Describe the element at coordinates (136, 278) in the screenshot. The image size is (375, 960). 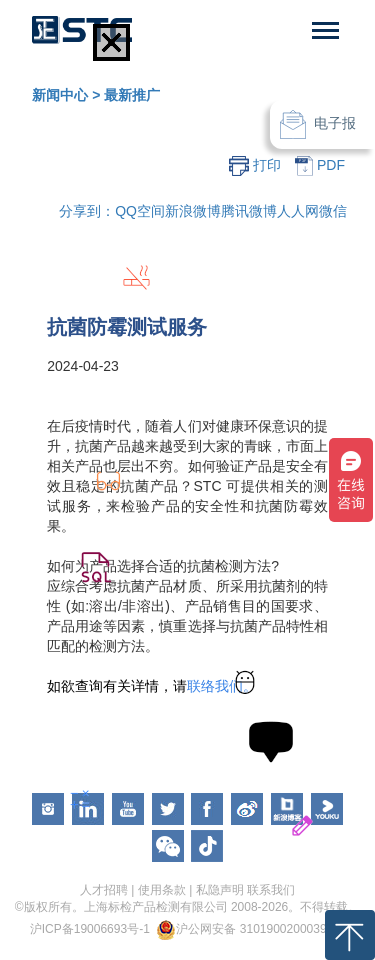
I see `indicates a no smoking zone` at that location.